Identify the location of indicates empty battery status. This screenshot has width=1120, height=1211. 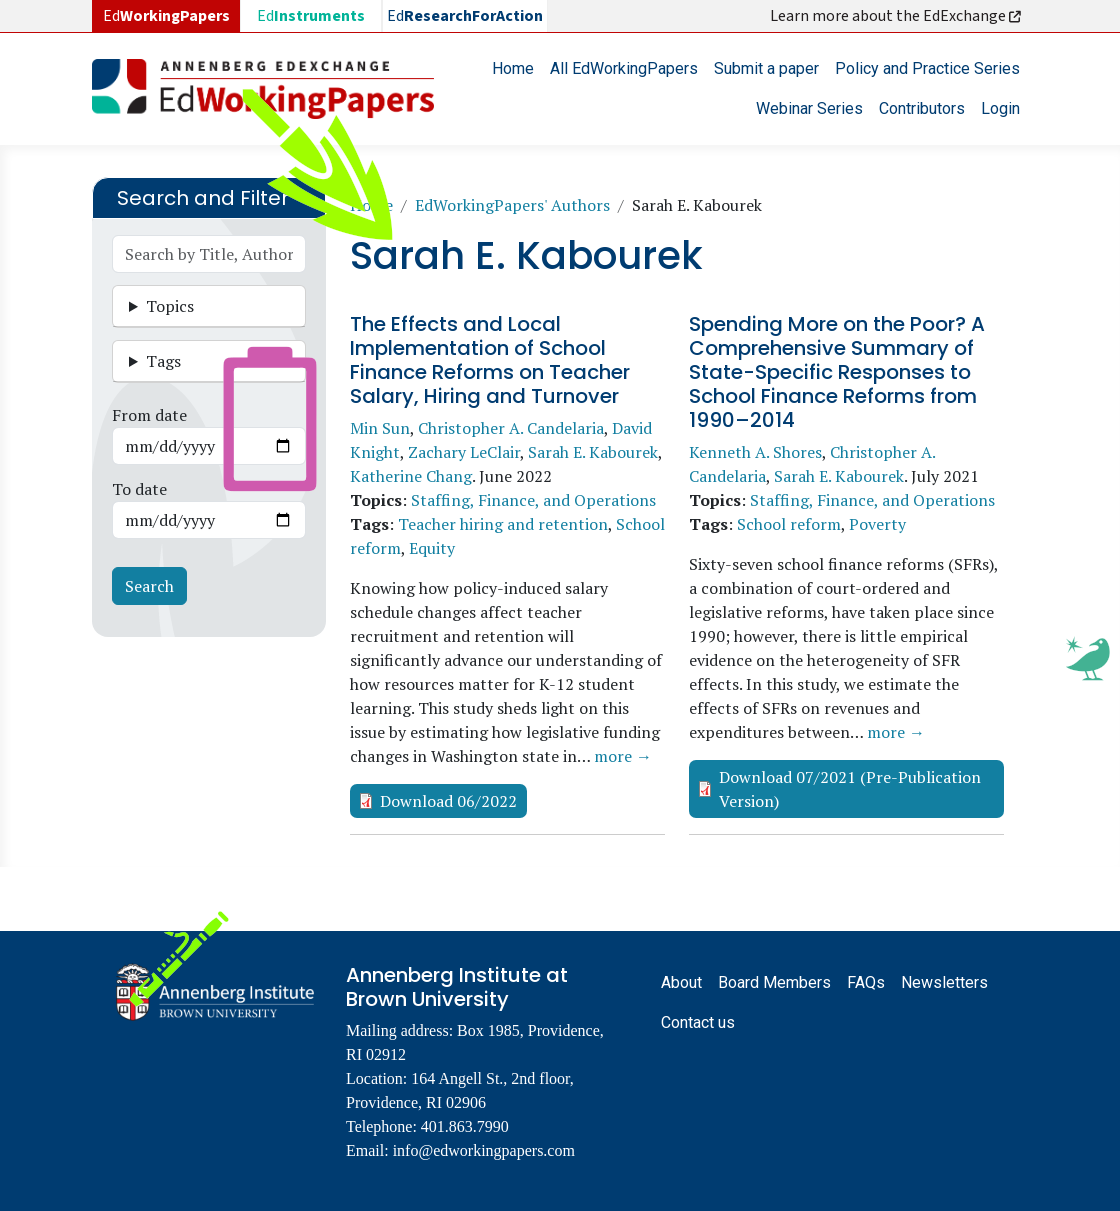
(270, 419).